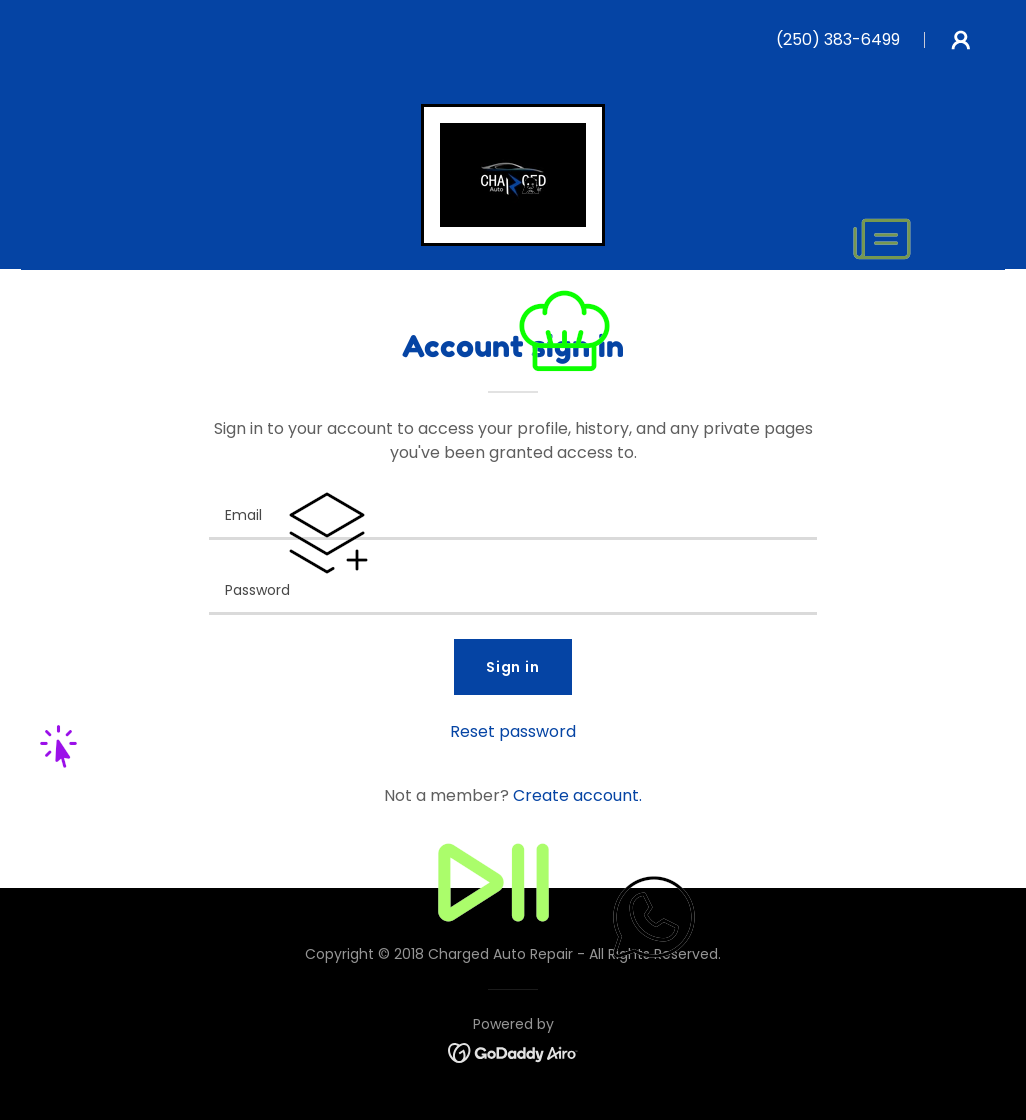 This screenshot has width=1026, height=1120. I want to click on view news feed or articles, so click(884, 239).